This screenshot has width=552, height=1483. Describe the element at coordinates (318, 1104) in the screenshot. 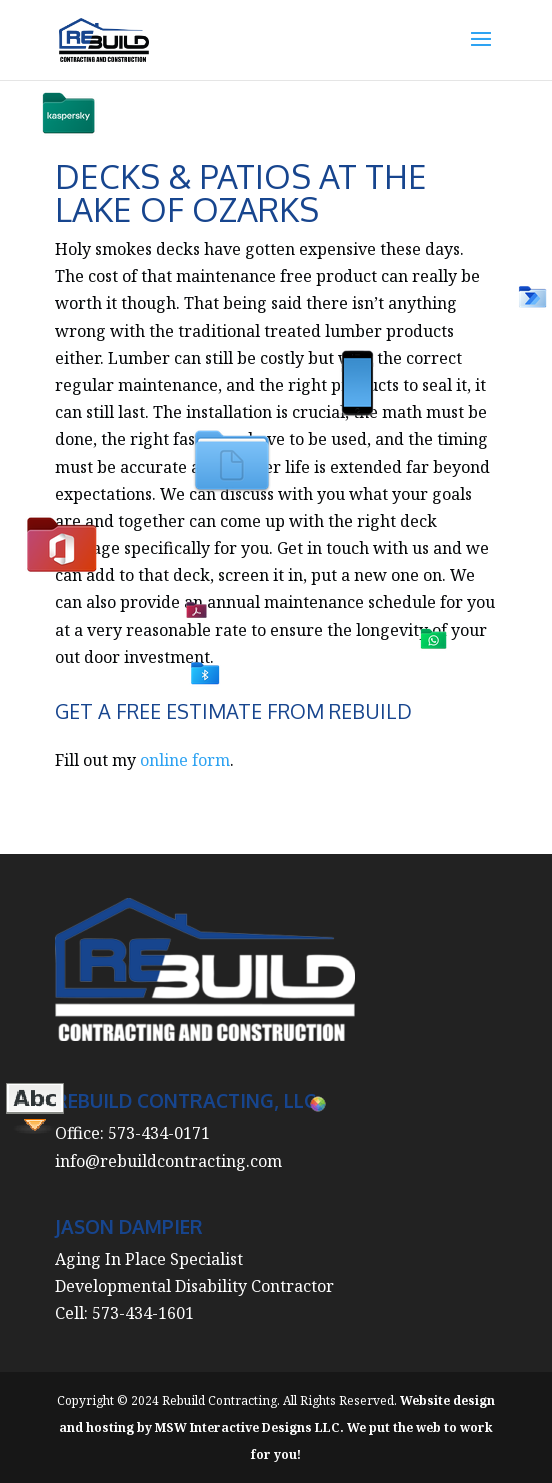

I see `open color picker tool` at that location.